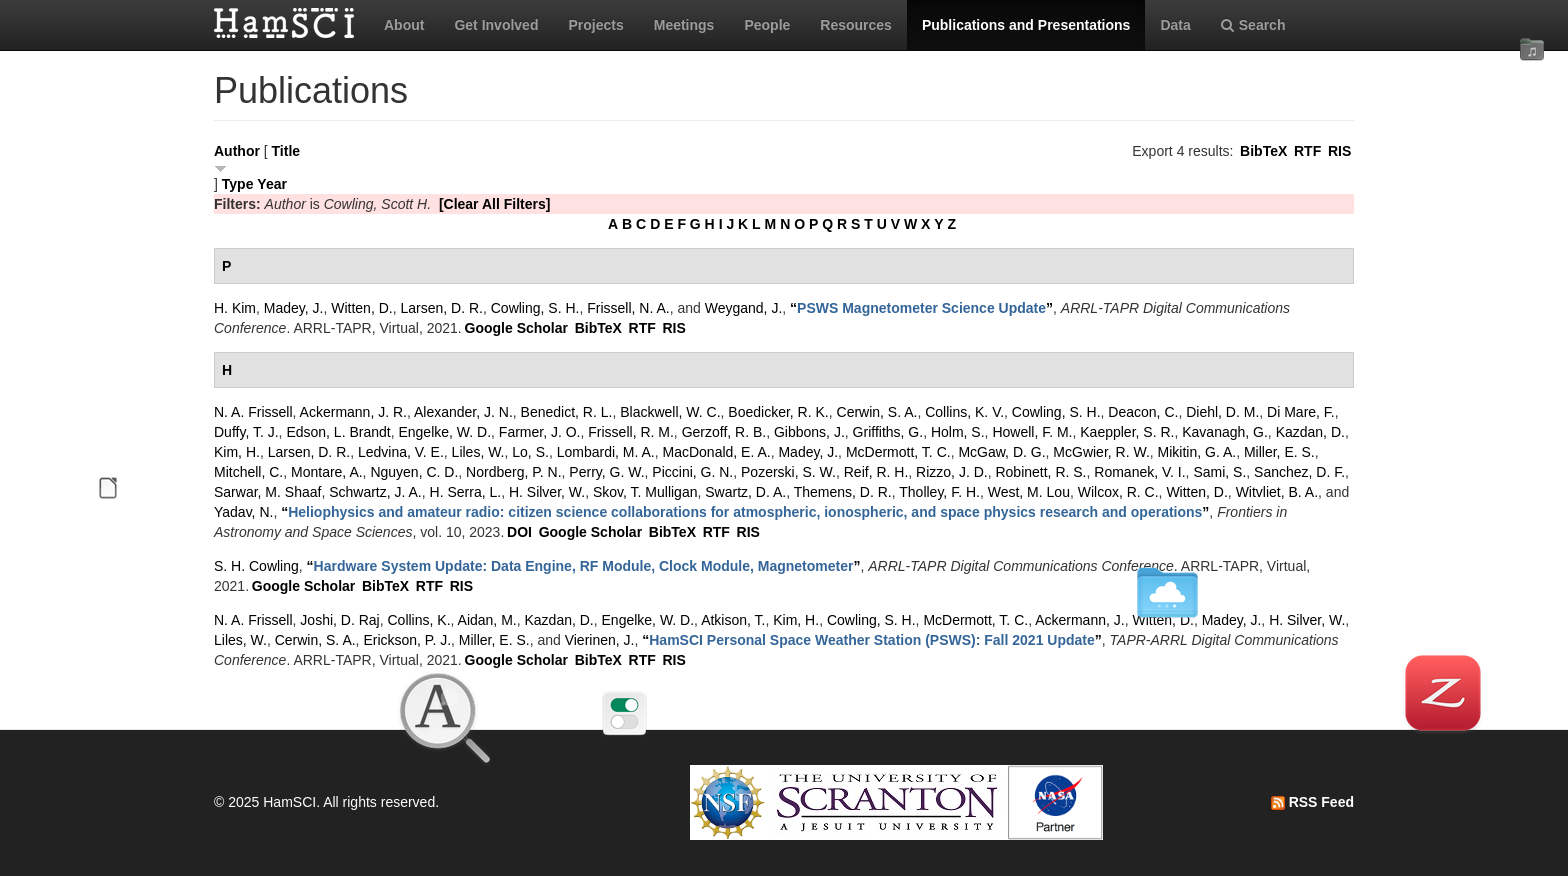  What do you see at coordinates (1443, 693) in the screenshot?
I see `open zeal offline documentation browser` at bounding box center [1443, 693].